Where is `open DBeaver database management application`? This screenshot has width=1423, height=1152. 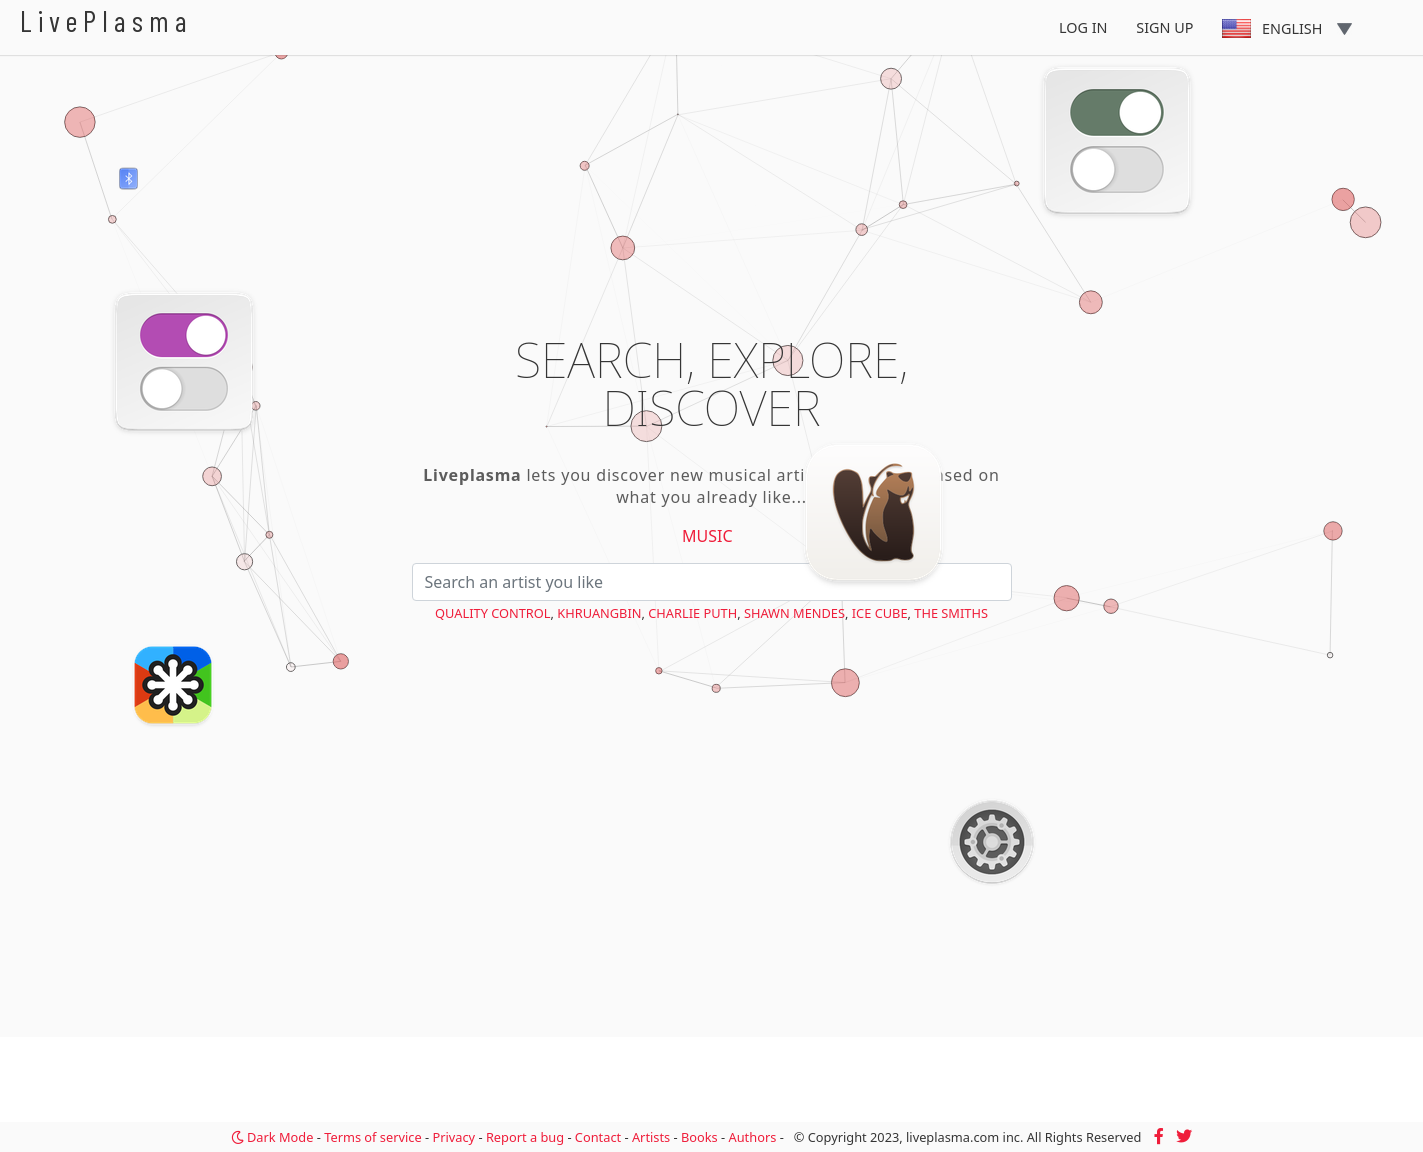
open DBeaver database management application is located at coordinates (873, 512).